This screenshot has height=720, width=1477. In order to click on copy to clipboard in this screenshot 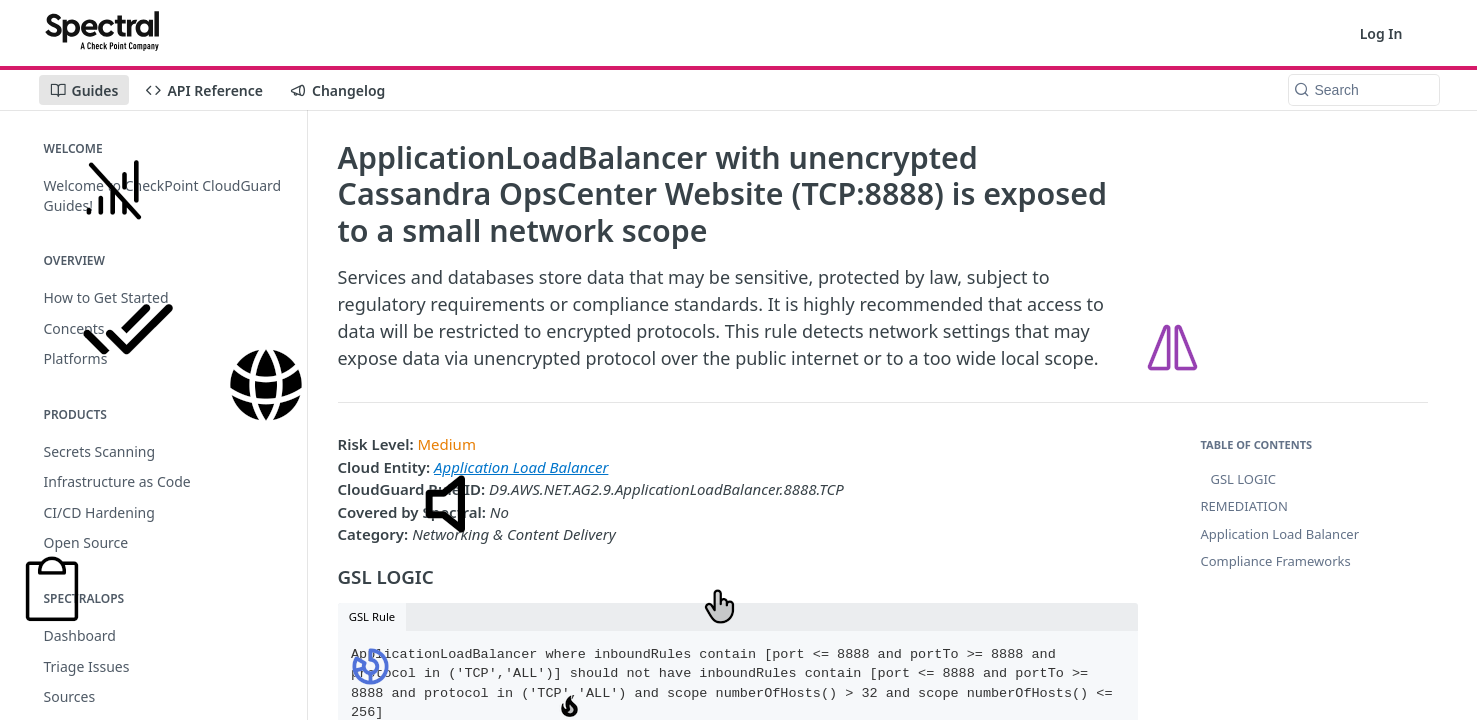, I will do `click(52, 590)`.